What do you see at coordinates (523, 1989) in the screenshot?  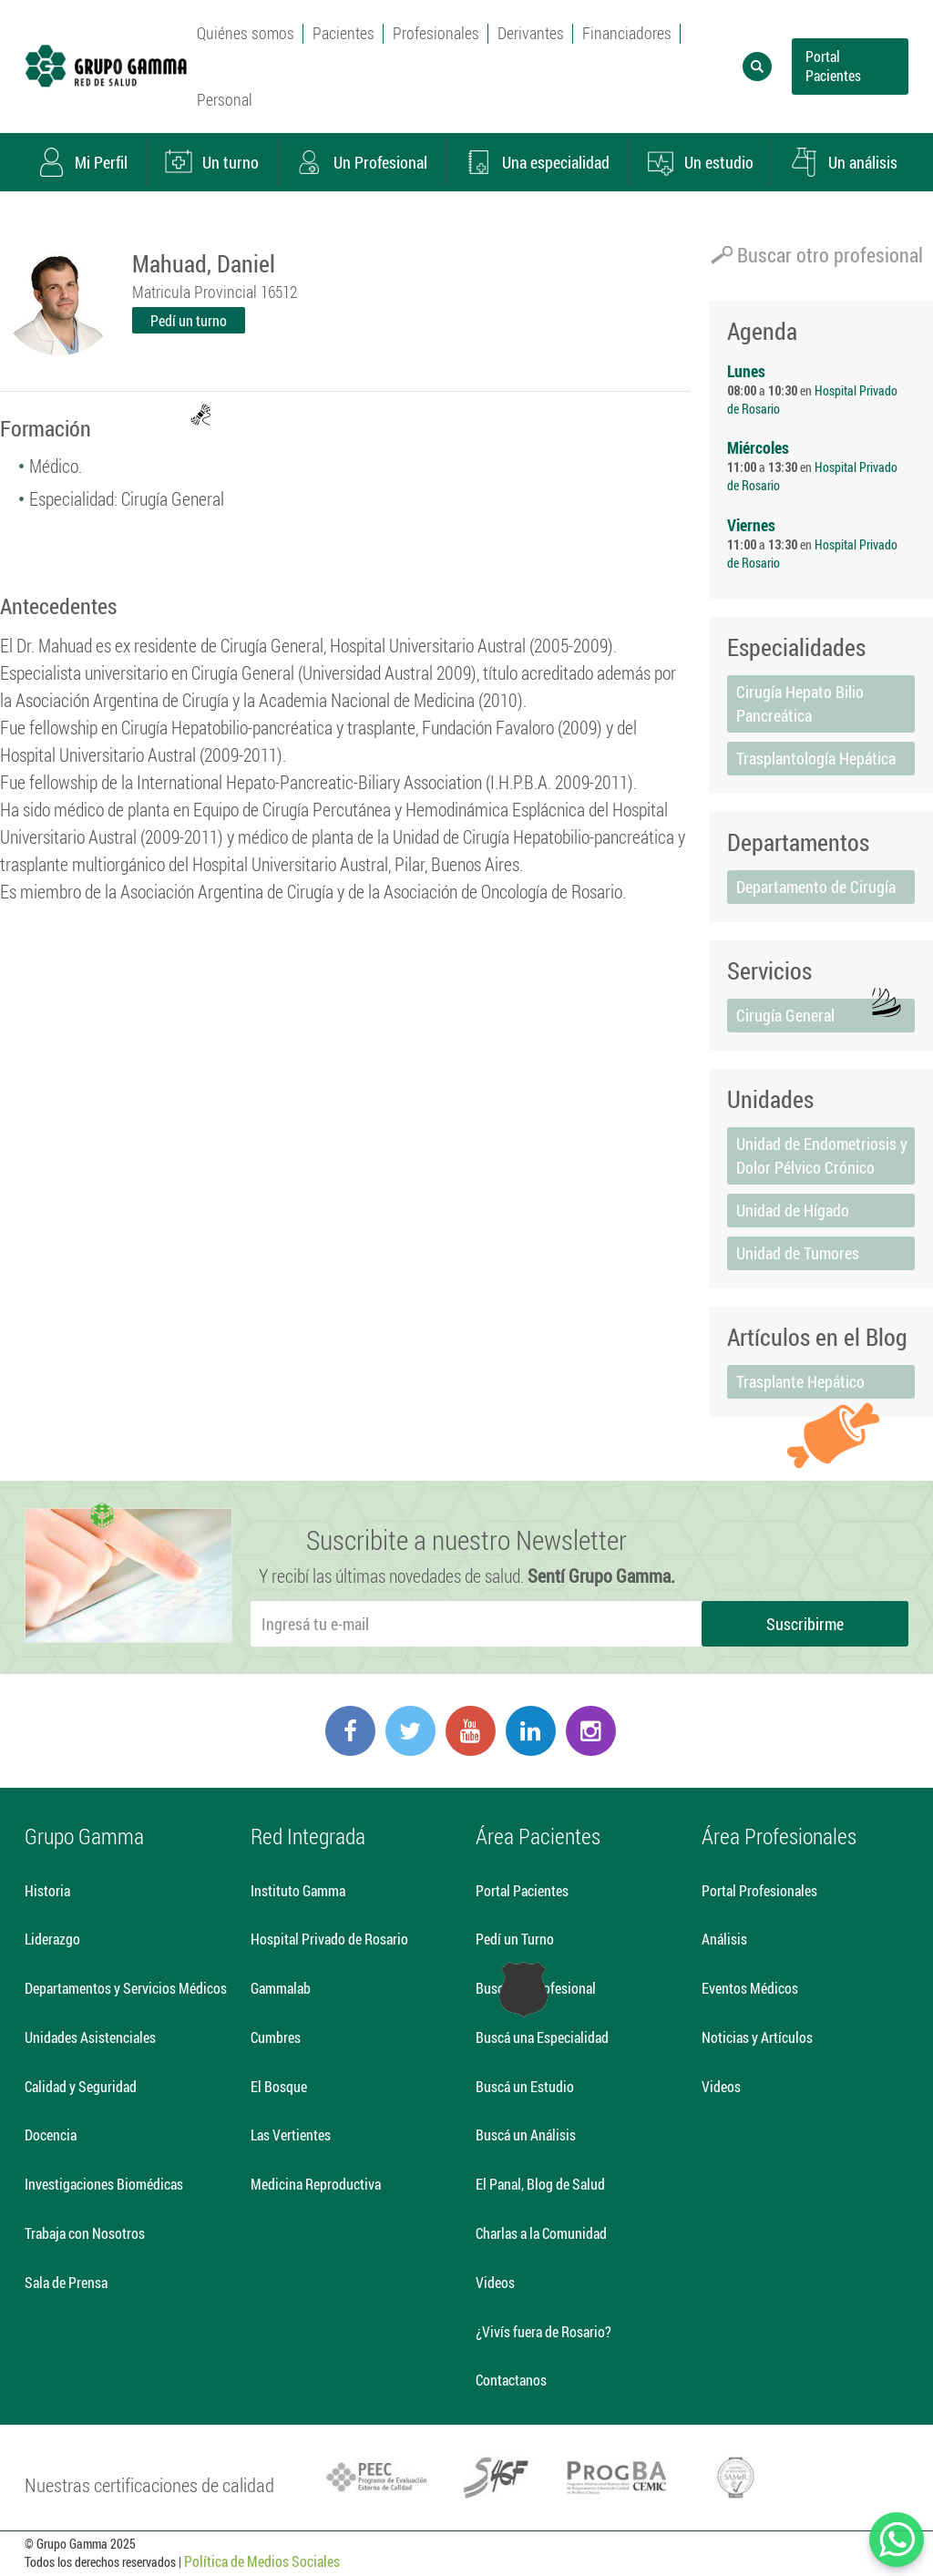 I see `view law enforcement or security features` at bounding box center [523, 1989].